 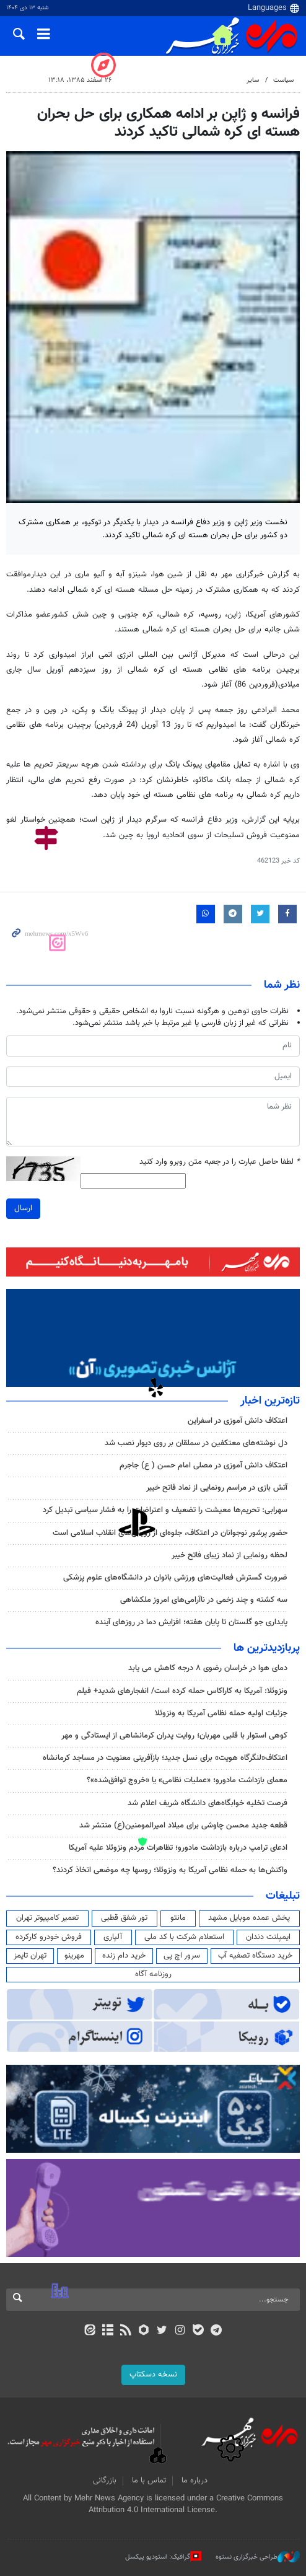 I want to click on access security settings, so click(x=142, y=1842).